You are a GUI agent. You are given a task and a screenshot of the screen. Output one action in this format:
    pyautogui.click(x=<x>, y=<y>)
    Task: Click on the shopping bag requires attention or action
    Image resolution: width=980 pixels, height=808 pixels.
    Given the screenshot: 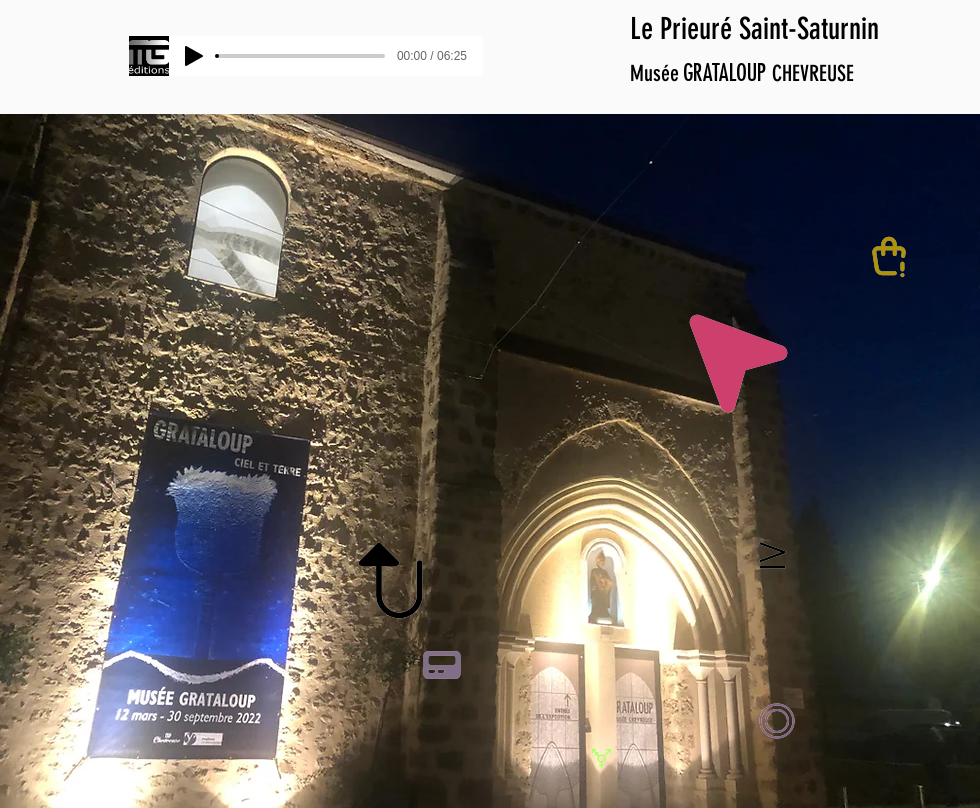 What is the action you would take?
    pyautogui.click(x=889, y=256)
    